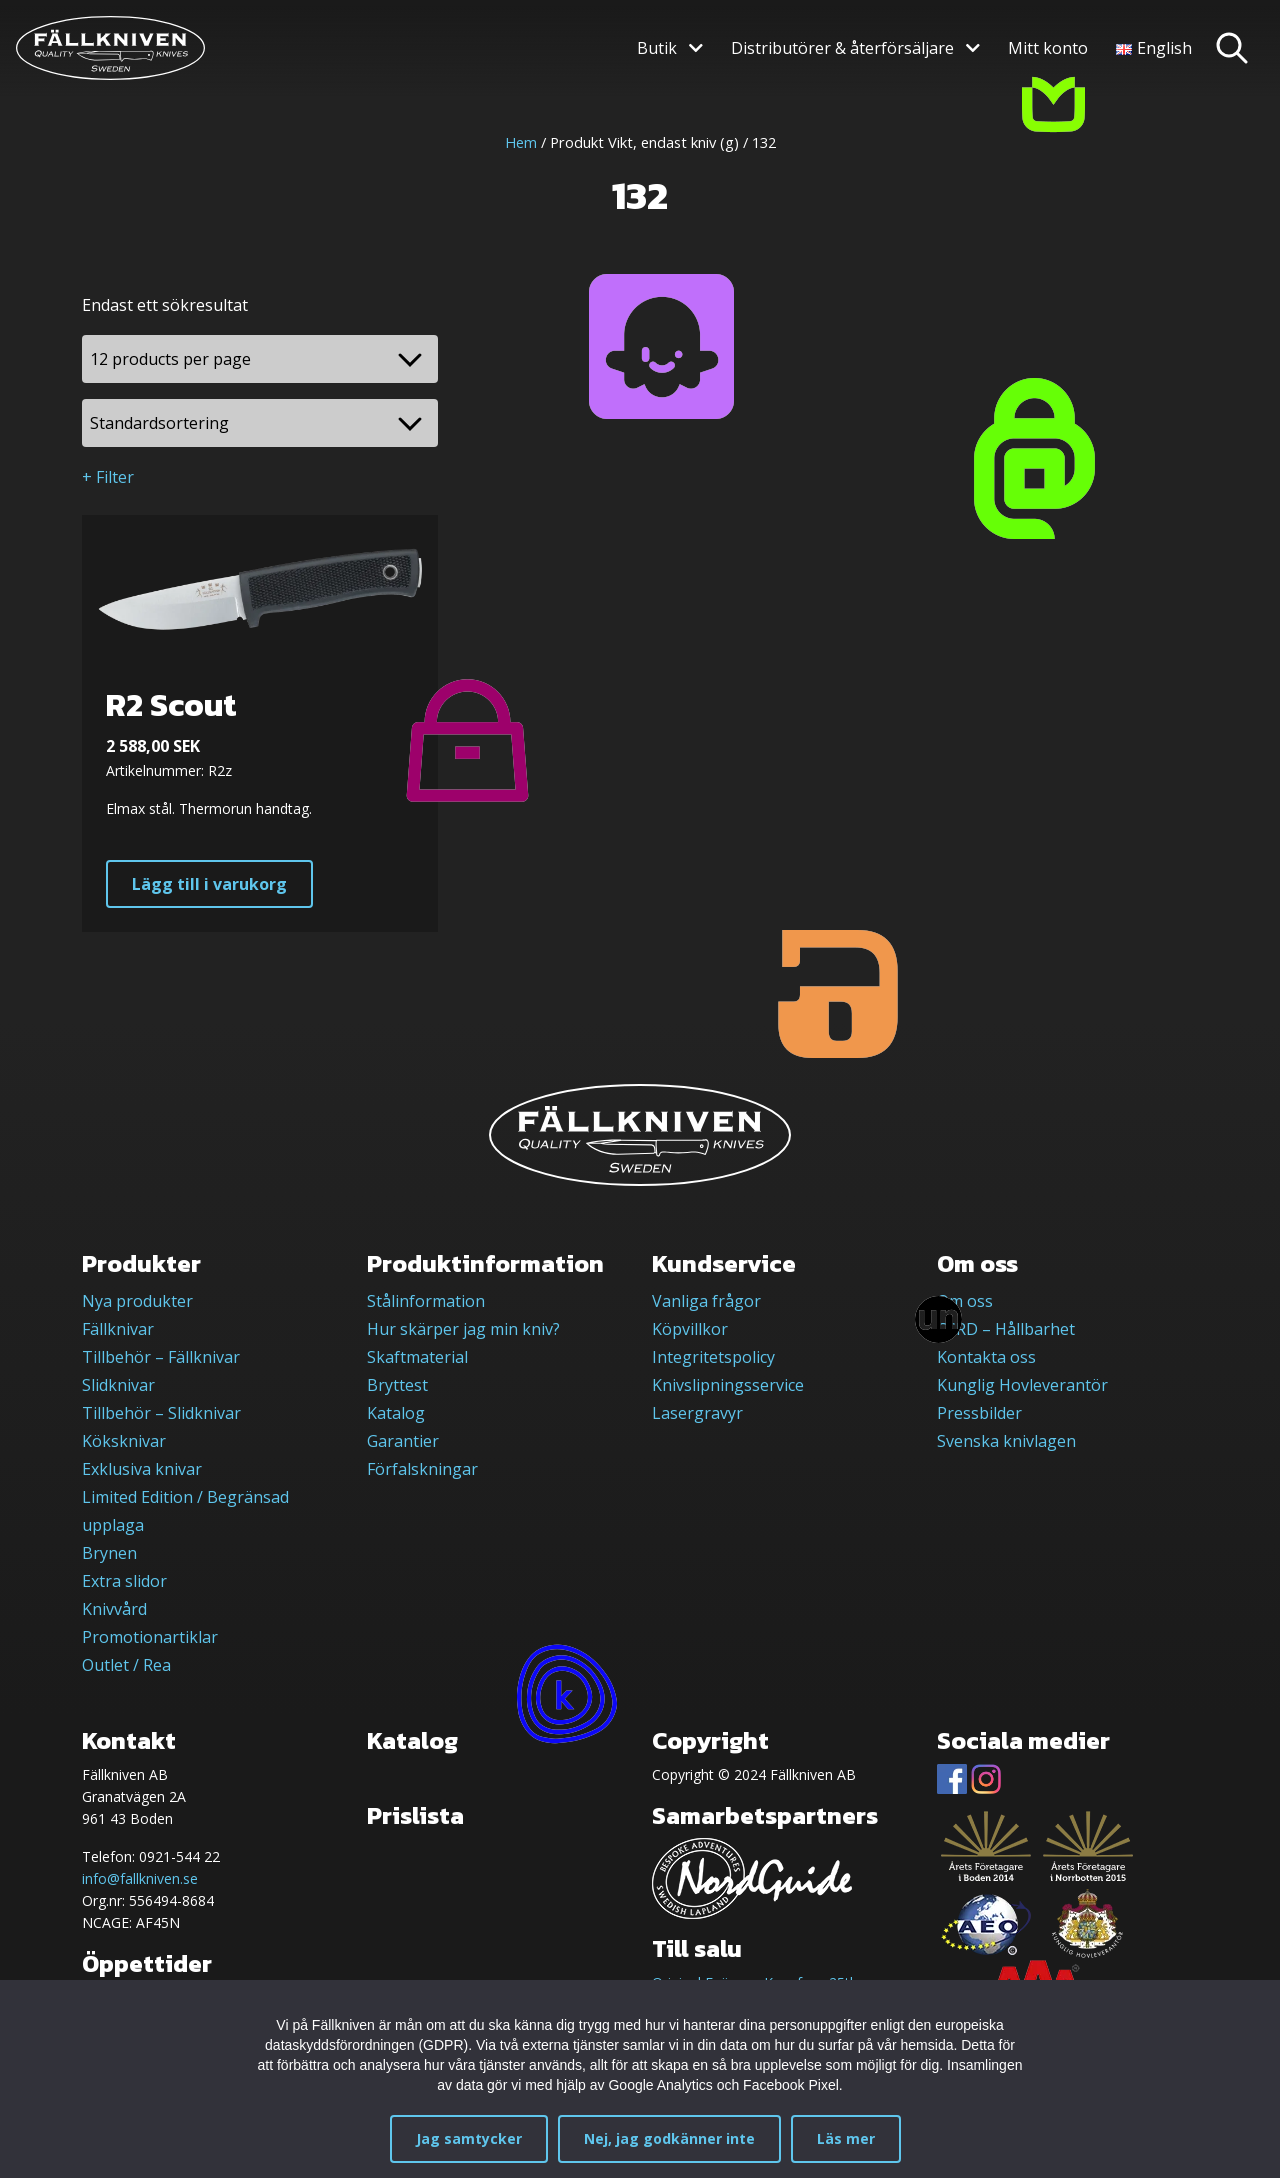 This screenshot has height=2178, width=1280. I want to click on knowledgebase app or service logo, so click(1053, 104).